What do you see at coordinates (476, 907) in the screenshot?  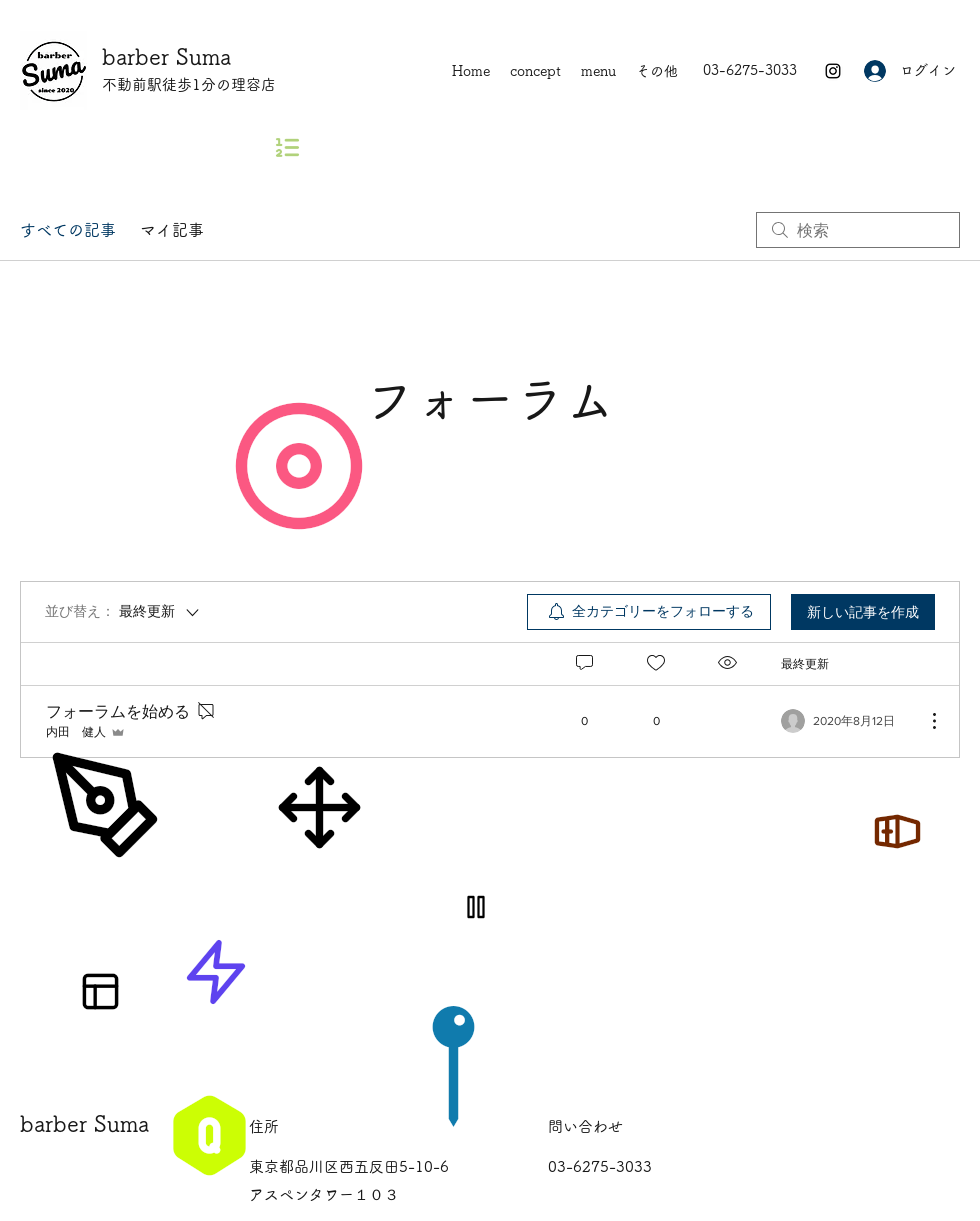 I see `pause media playback` at bounding box center [476, 907].